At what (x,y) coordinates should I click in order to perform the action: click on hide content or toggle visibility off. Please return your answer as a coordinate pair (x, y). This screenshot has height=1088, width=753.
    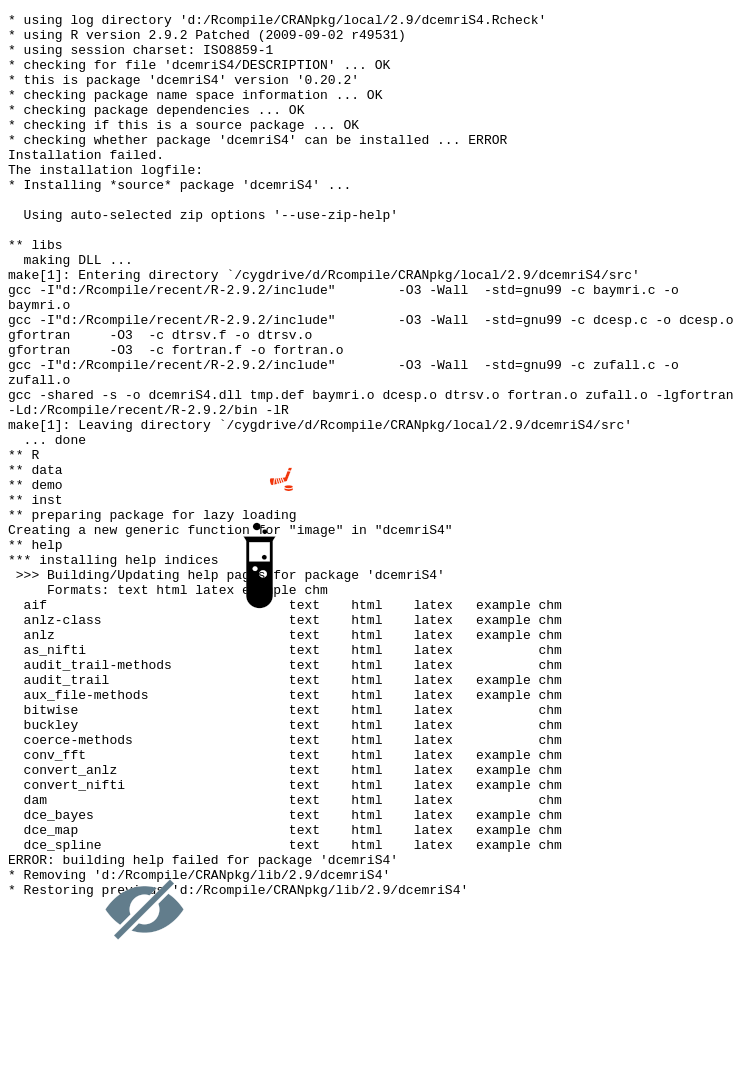
    Looking at the image, I should click on (144, 909).